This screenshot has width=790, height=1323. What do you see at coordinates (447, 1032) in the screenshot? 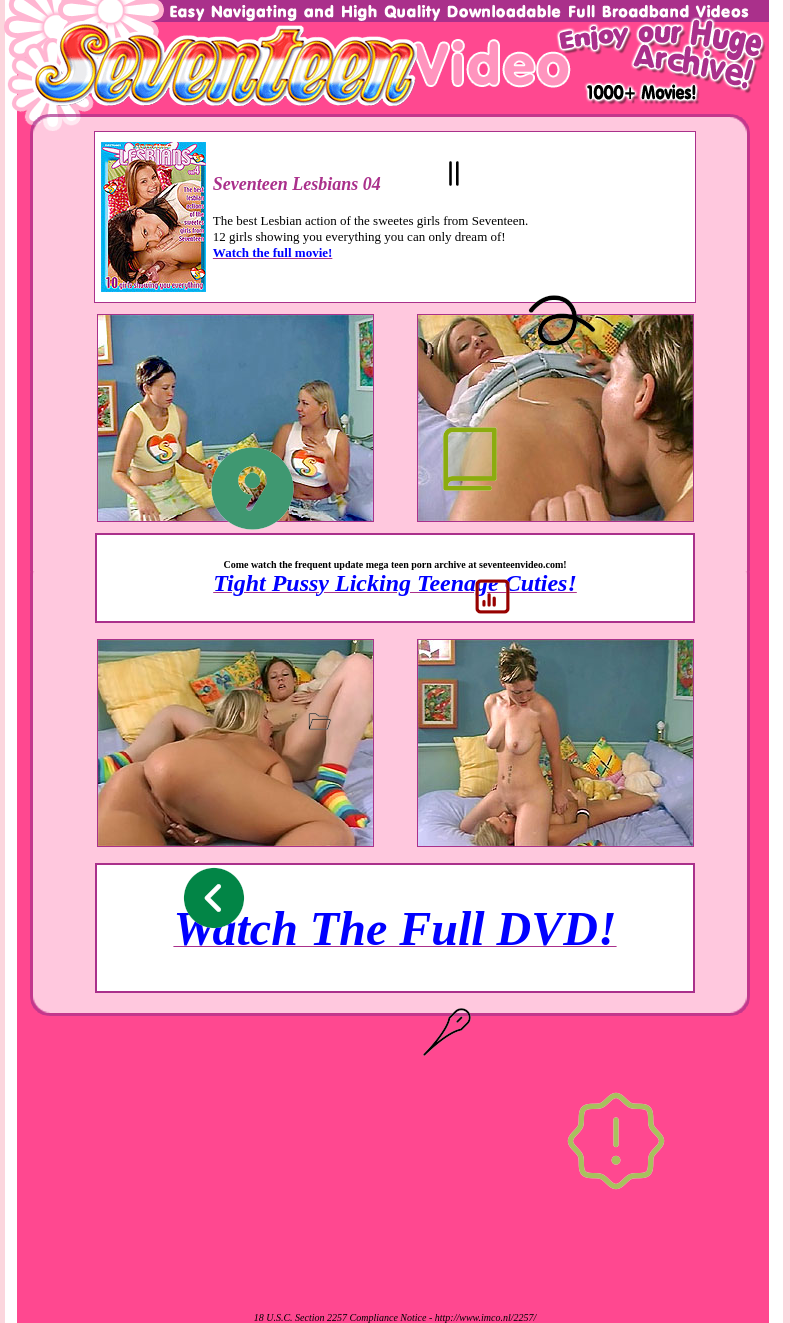
I see `access sewing or crafting tools` at bounding box center [447, 1032].